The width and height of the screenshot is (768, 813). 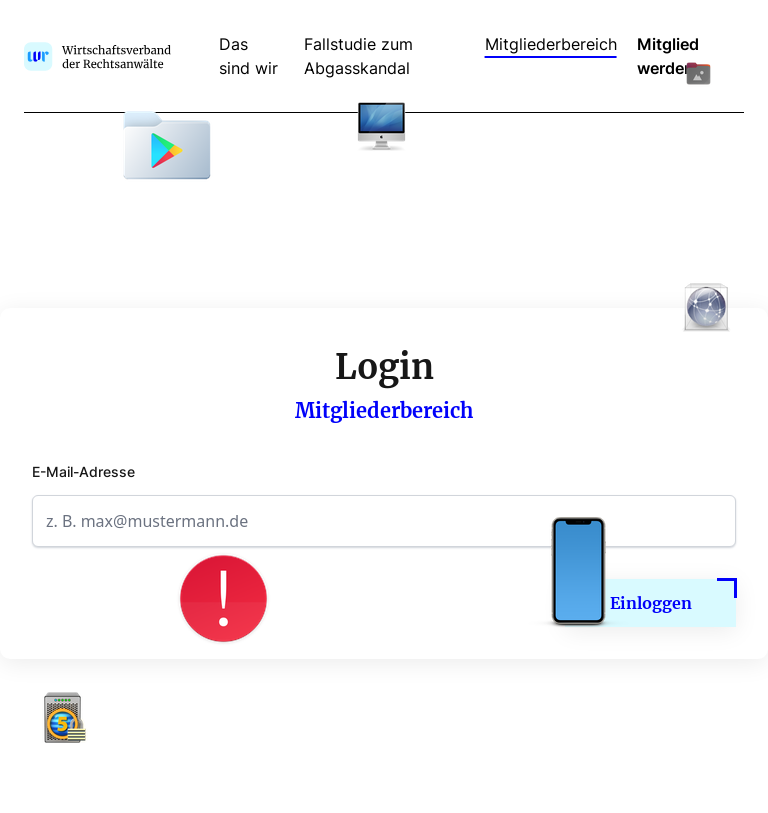 What do you see at coordinates (381, 116) in the screenshot?
I see `represents an iMac desktop computer` at bounding box center [381, 116].